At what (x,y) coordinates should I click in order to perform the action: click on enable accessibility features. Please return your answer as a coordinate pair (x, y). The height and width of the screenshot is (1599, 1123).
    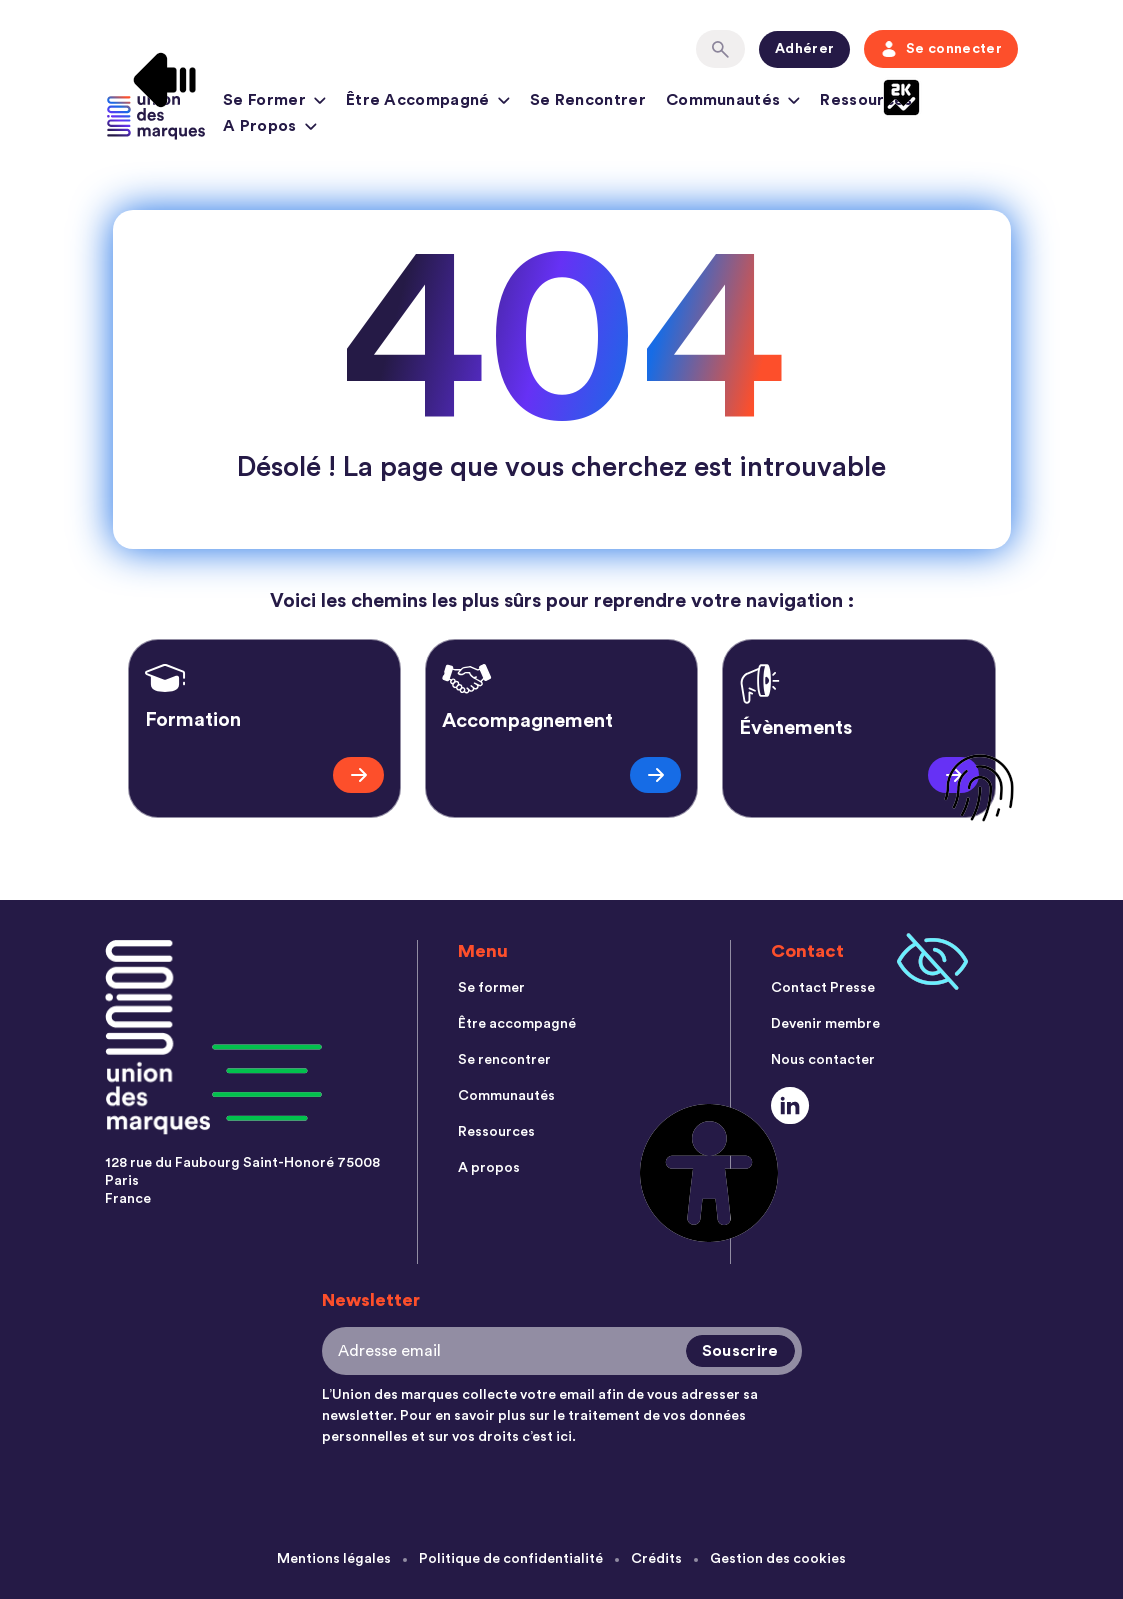
    Looking at the image, I should click on (709, 1173).